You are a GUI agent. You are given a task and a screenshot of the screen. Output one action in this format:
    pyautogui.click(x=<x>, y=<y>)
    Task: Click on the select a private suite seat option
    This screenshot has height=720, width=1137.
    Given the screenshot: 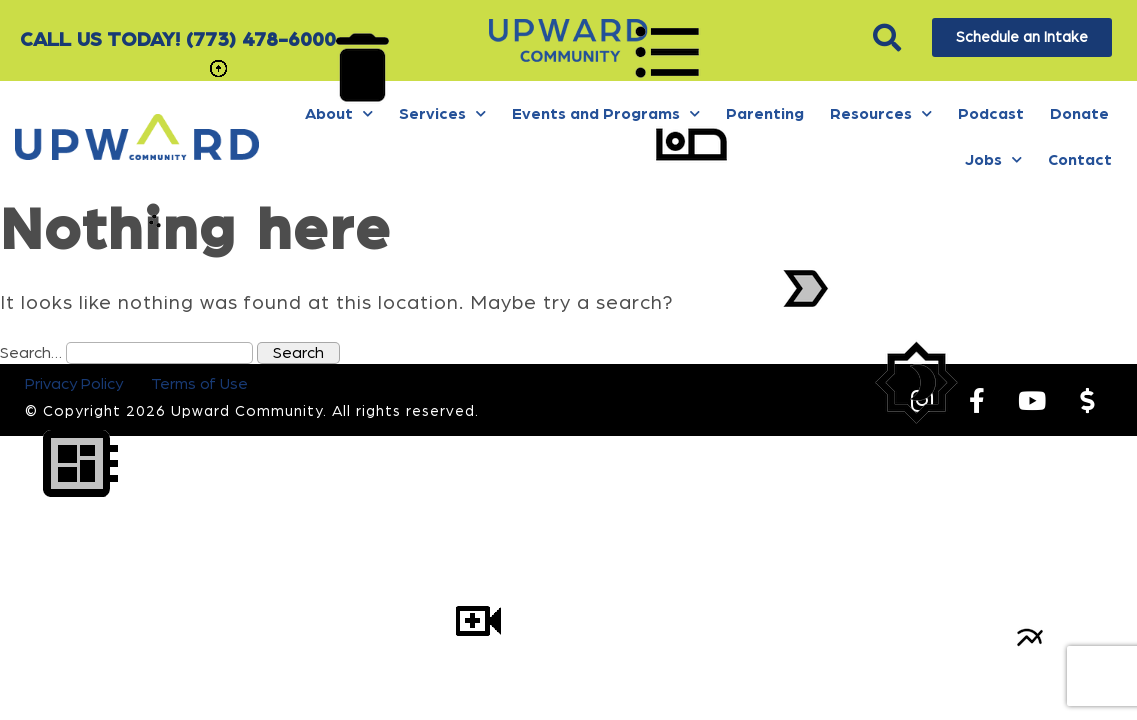 What is the action you would take?
    pyautogui.click(x=691, y=144)
    